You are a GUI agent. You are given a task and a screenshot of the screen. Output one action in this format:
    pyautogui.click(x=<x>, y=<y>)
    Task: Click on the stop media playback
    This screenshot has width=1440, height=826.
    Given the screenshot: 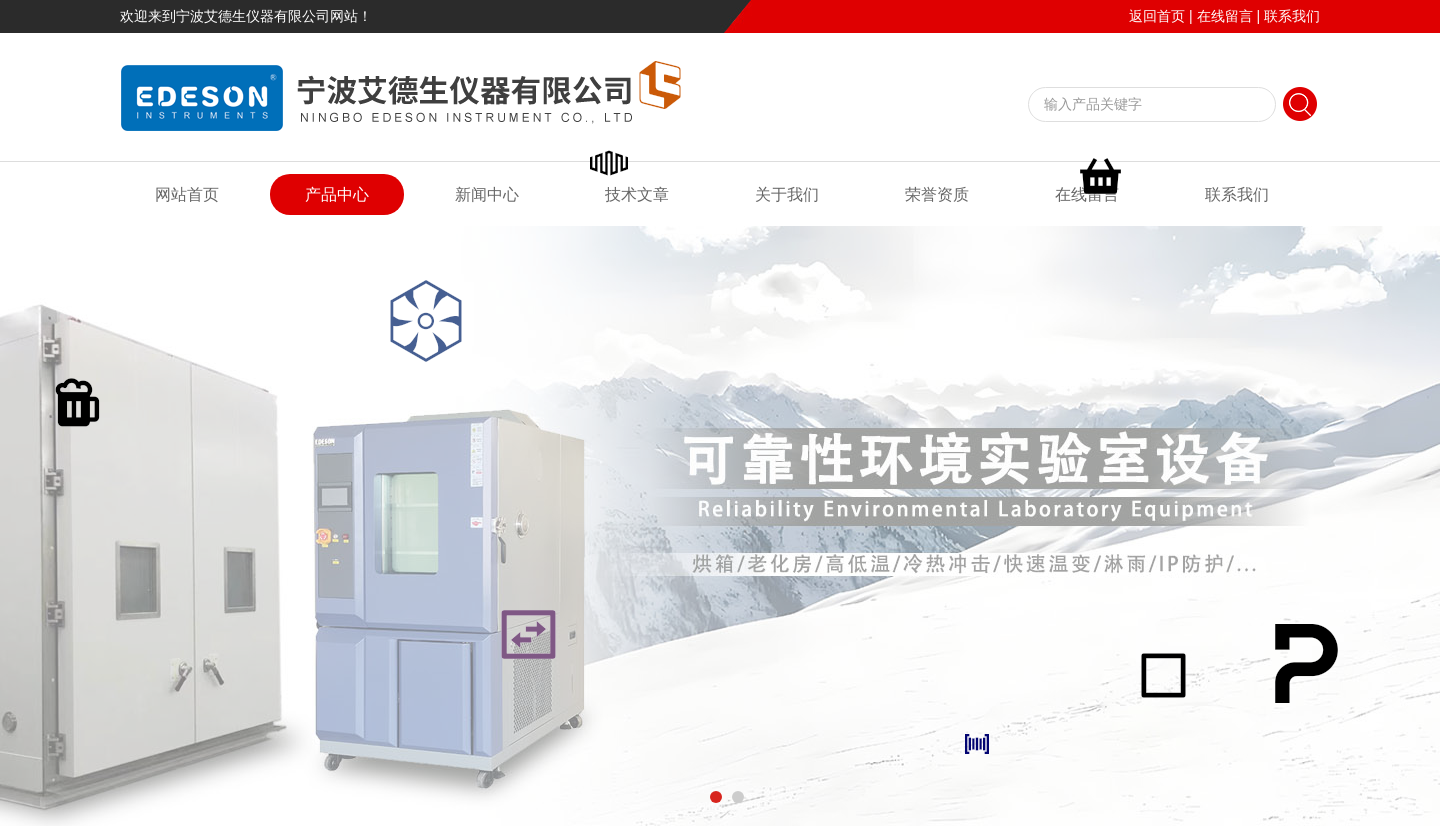 What is the action you would take?
    pyautogui.click(x=1163, y=675)
    